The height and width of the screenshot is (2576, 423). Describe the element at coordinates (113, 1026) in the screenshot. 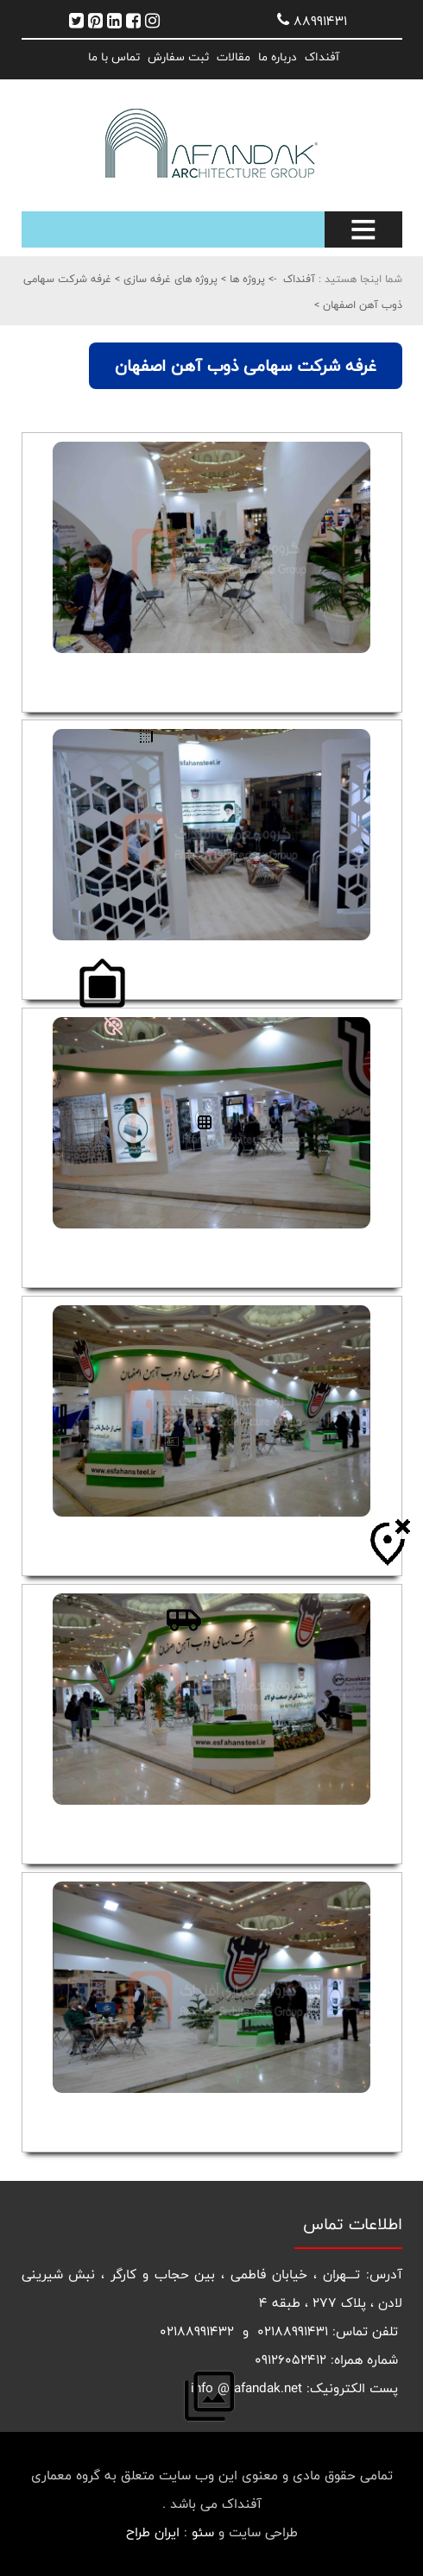

I see `disable color customization` at that location.